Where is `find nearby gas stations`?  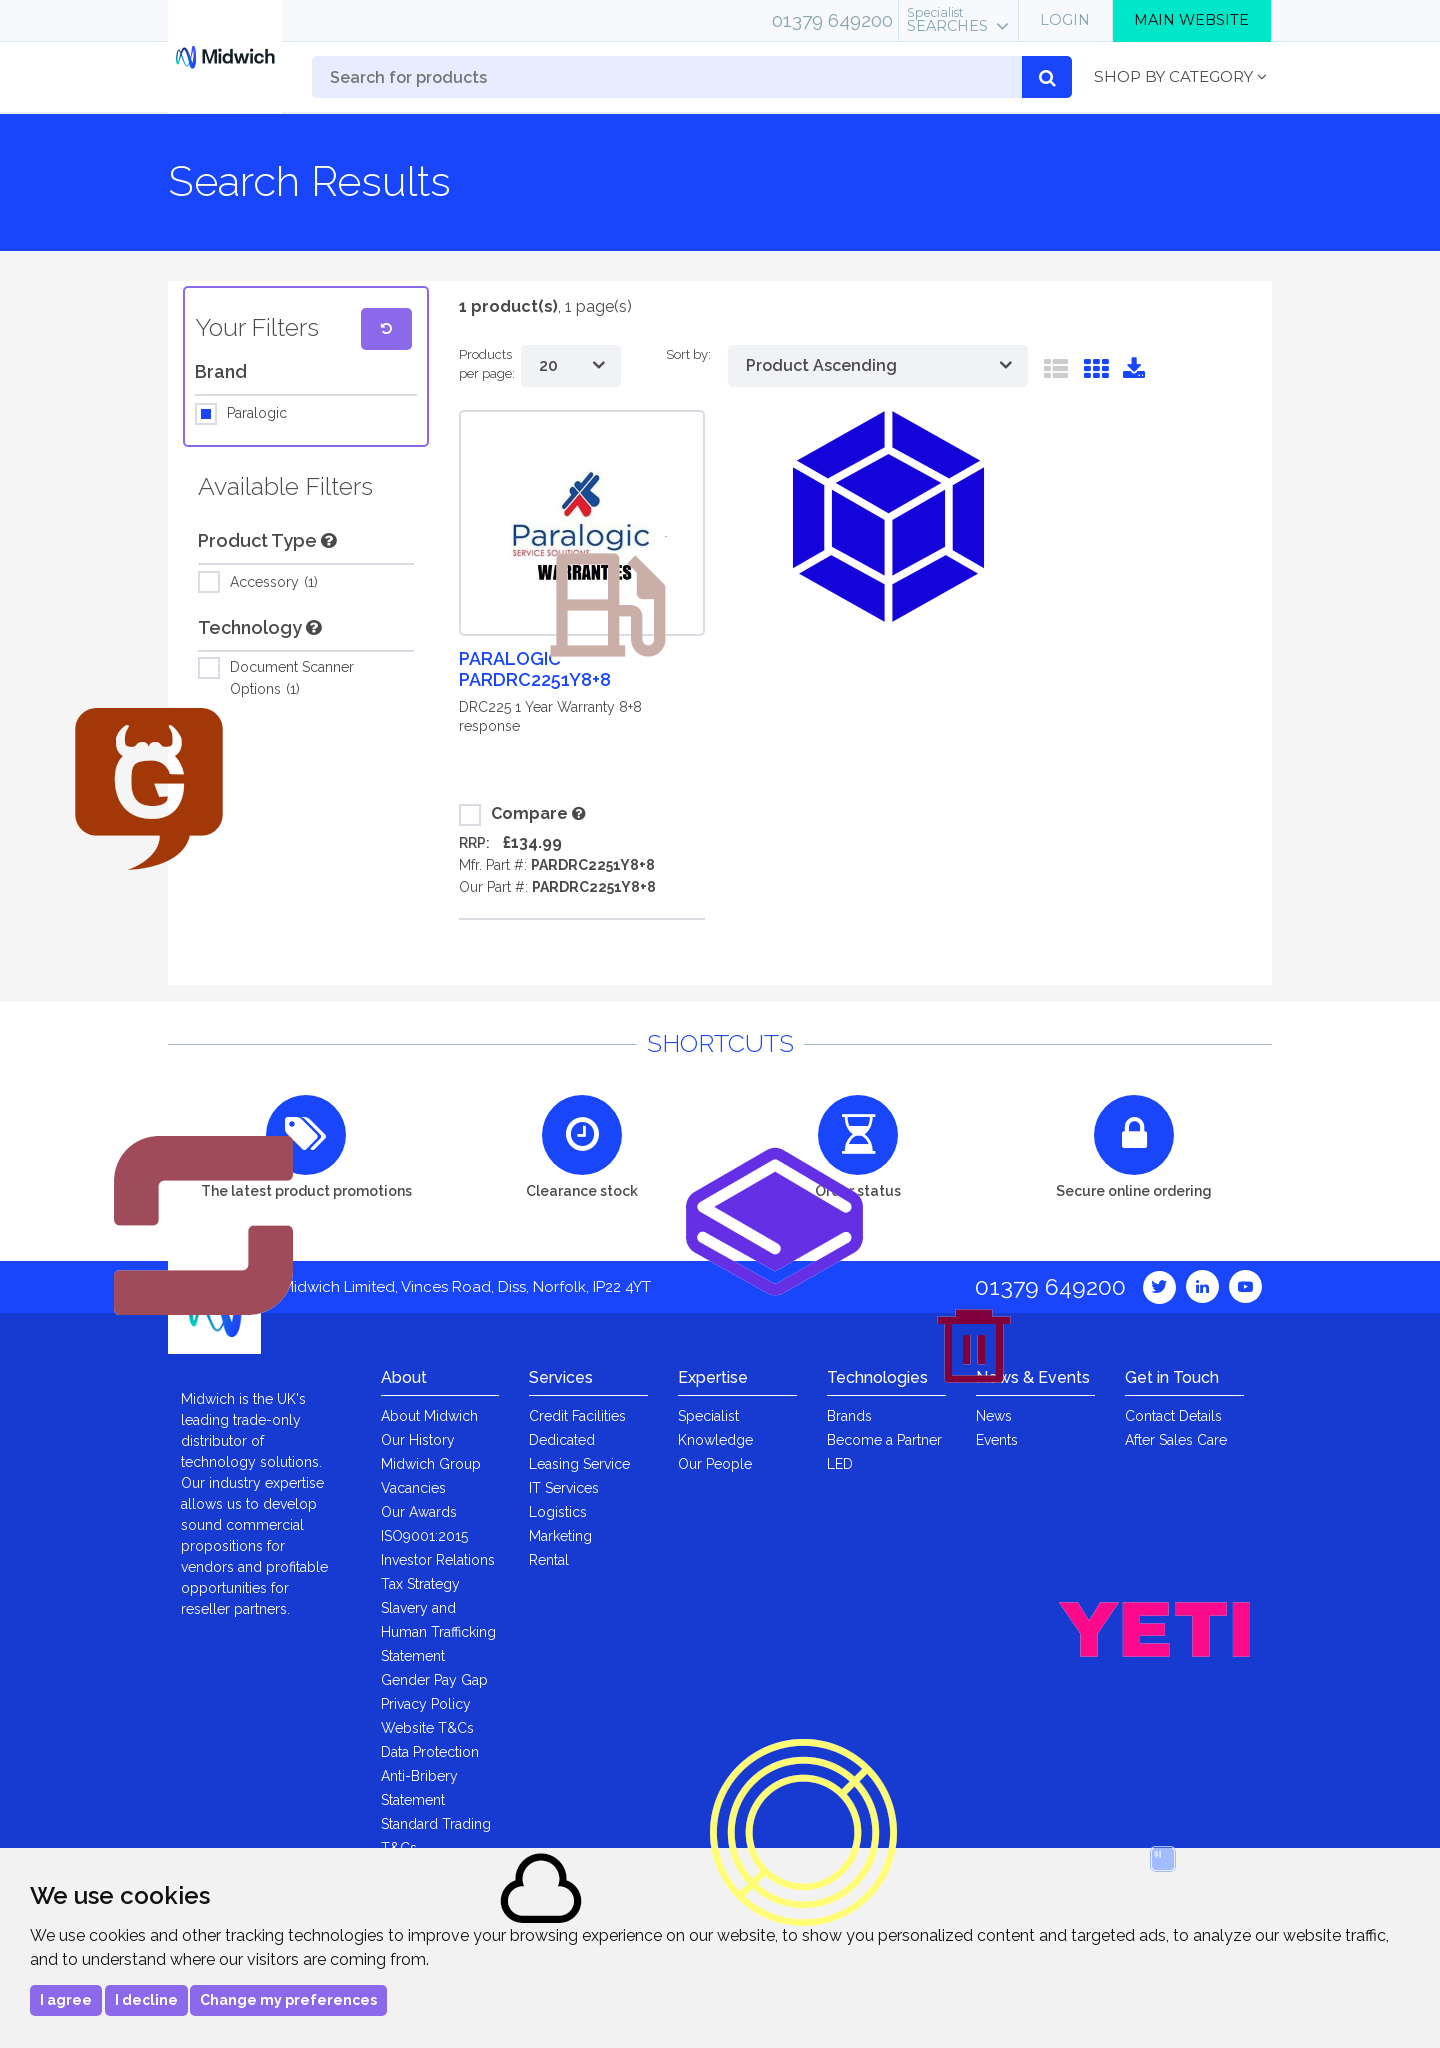
find nearby gas stations is located at coordinates (608, 605).